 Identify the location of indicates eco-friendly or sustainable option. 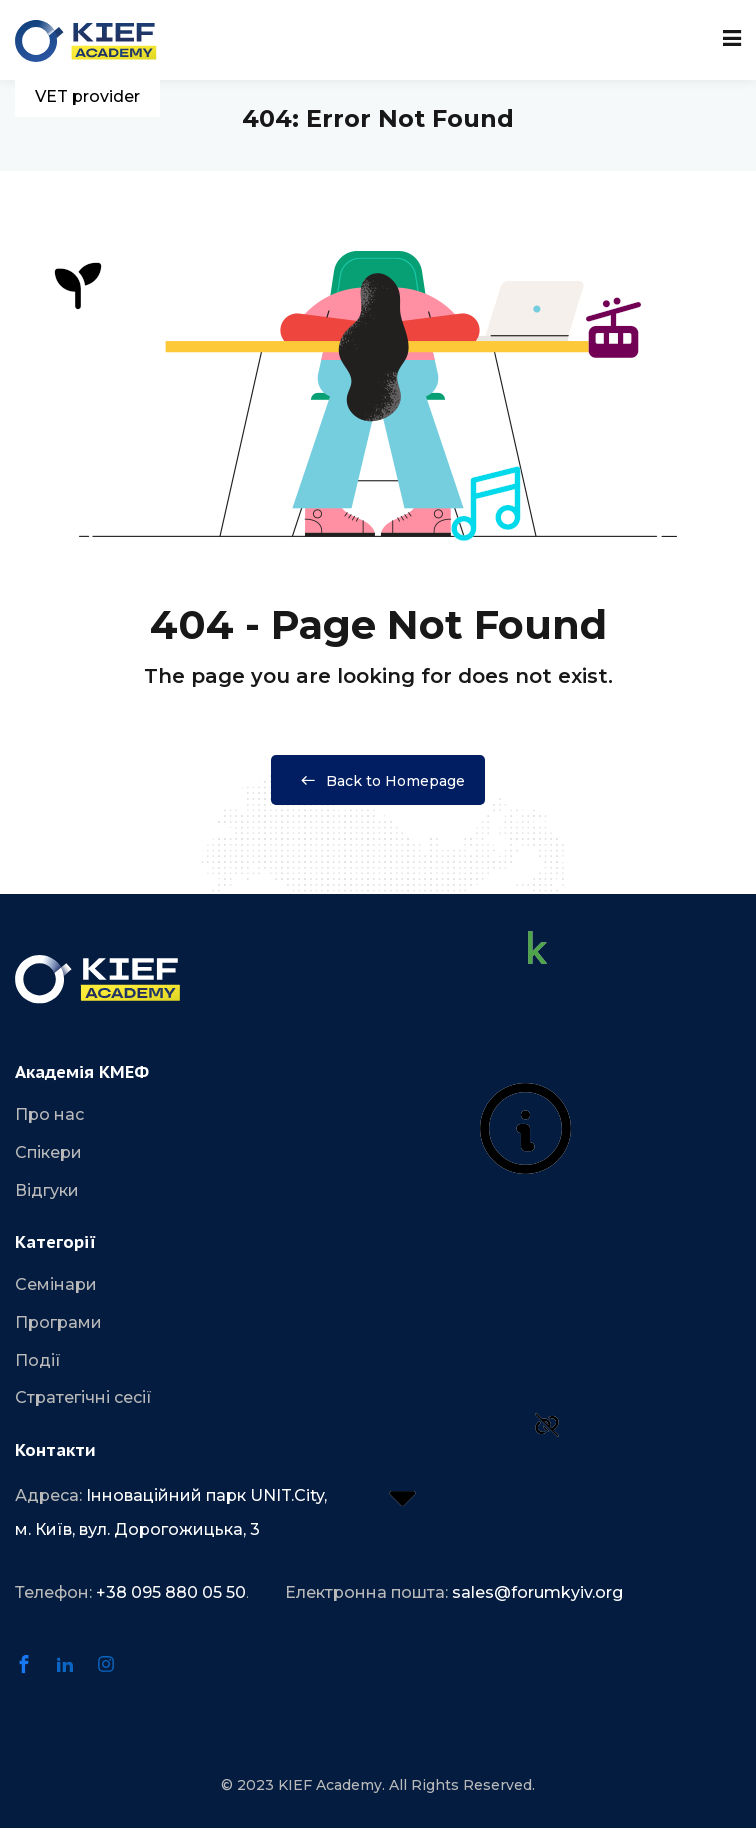
(78, 286).